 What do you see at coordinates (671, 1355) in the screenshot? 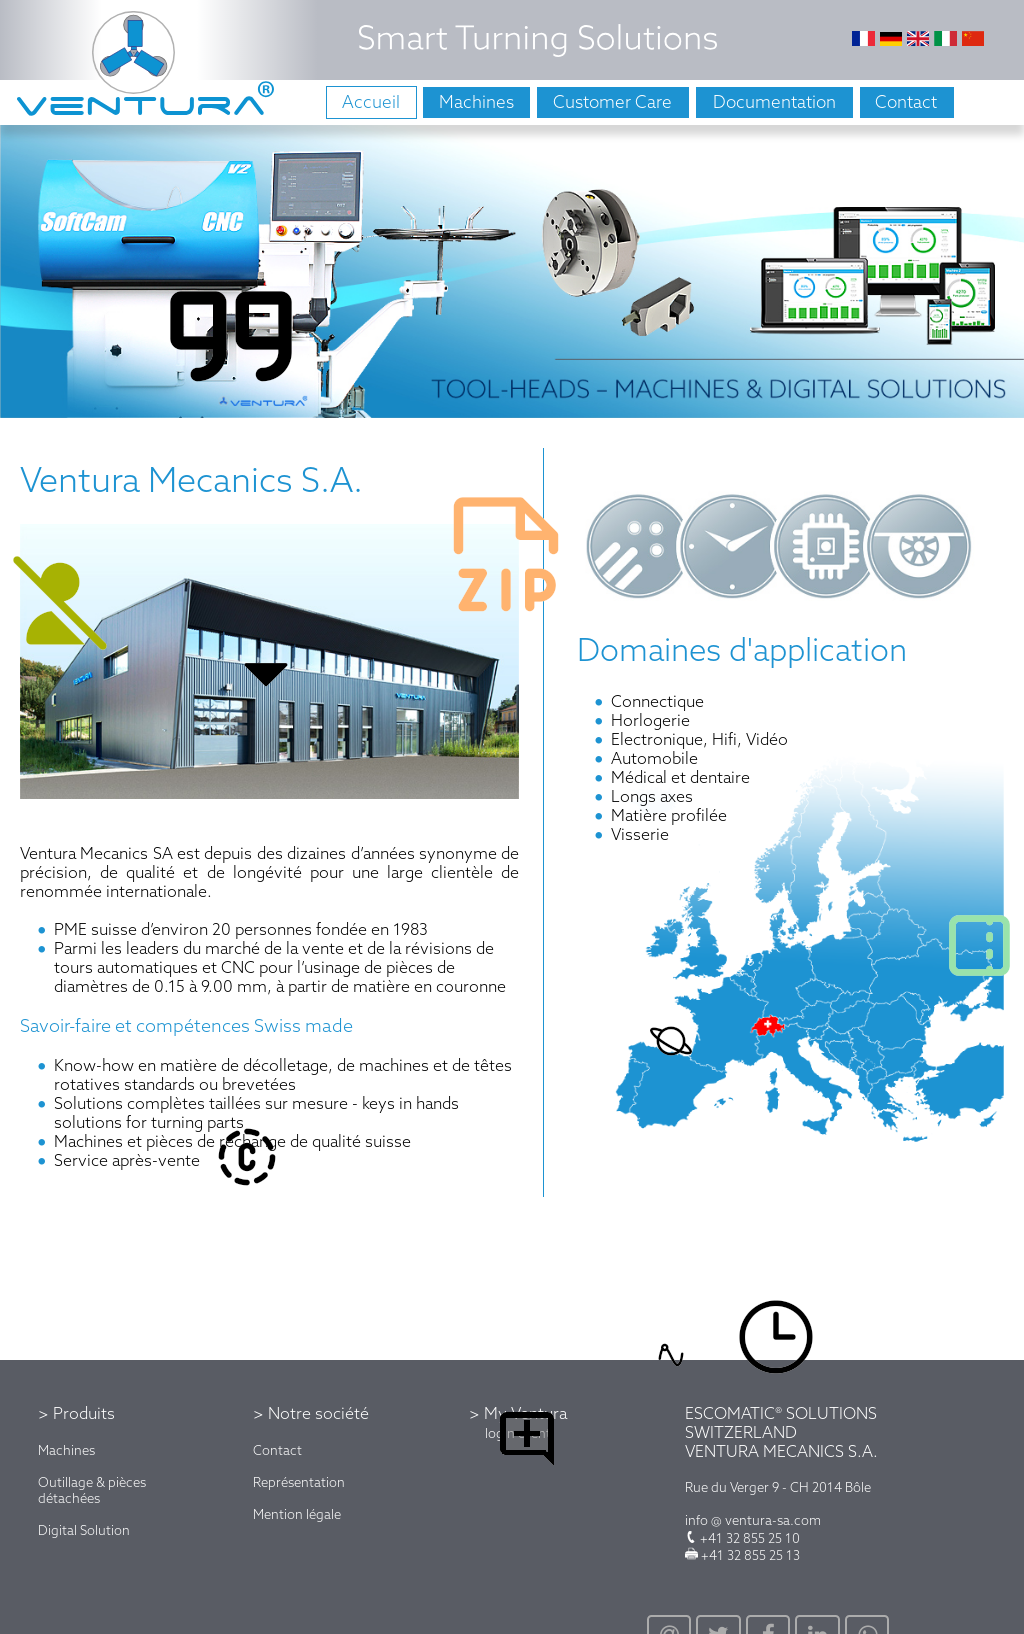
I see `apply maximum function to selected values` at bounding box center [671, 1355].